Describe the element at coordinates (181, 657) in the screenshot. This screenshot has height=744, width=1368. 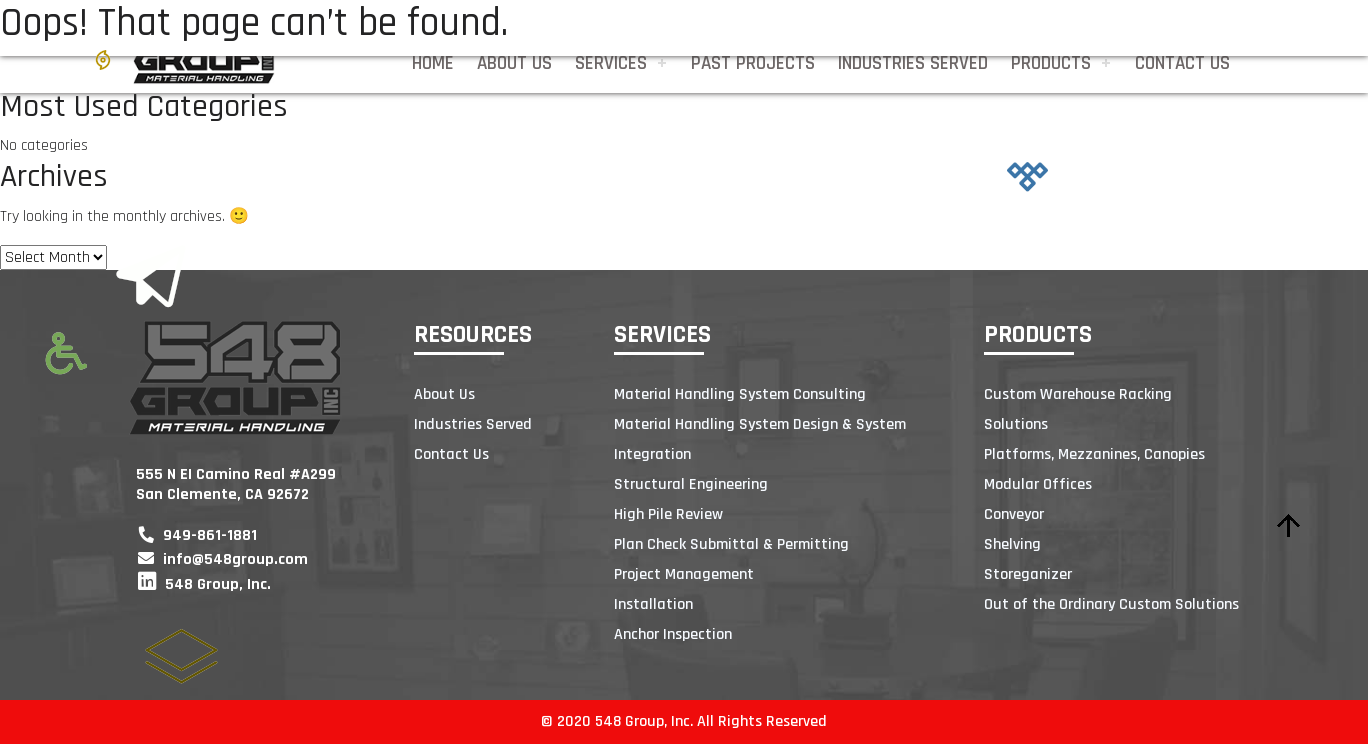
I see `view layers or stacked content` at that location.